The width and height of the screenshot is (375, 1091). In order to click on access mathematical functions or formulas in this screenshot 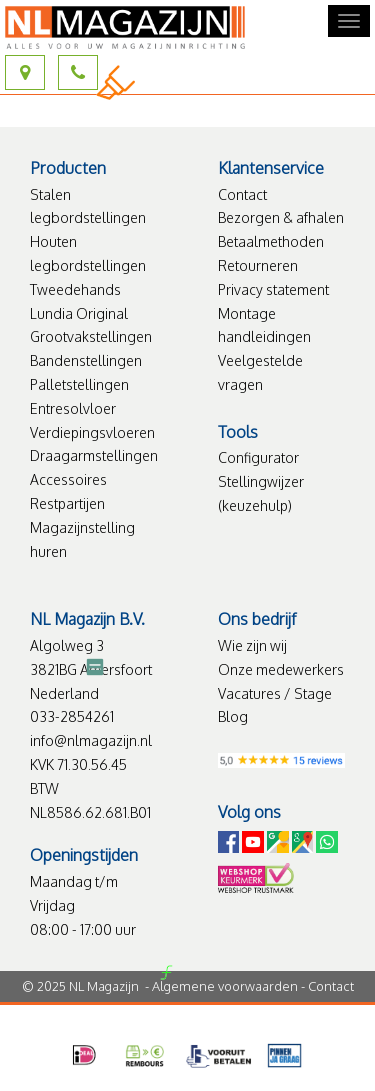, I will do `click(166, 972)`.